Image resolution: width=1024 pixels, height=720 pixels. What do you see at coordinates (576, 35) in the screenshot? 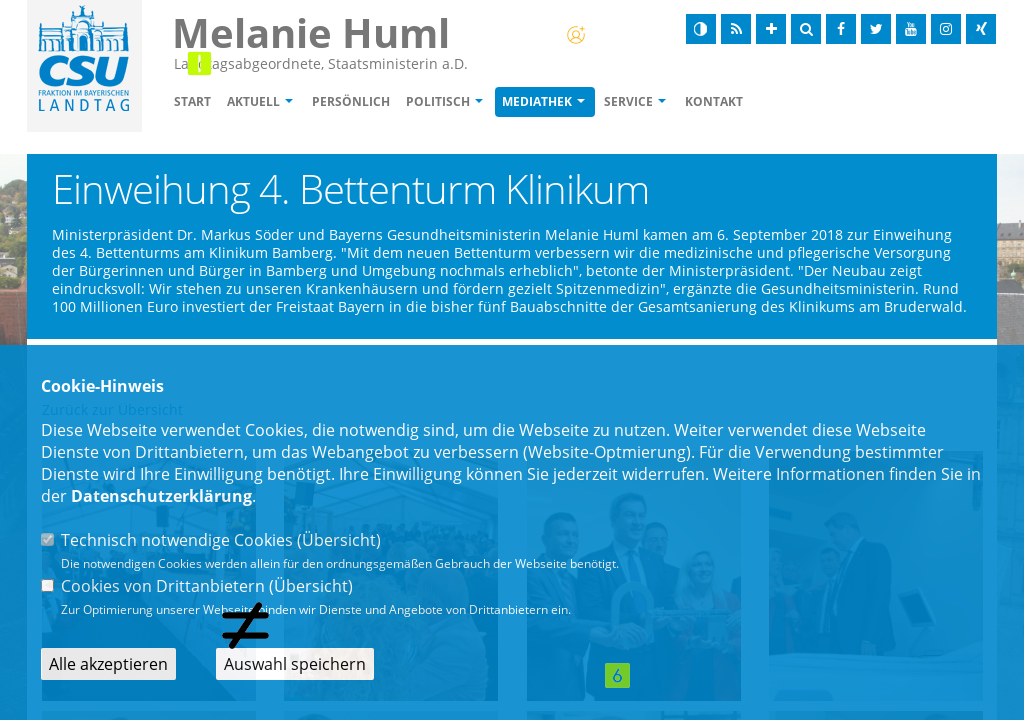
I see `add a new user or contact` at bounding box center [576, 35].